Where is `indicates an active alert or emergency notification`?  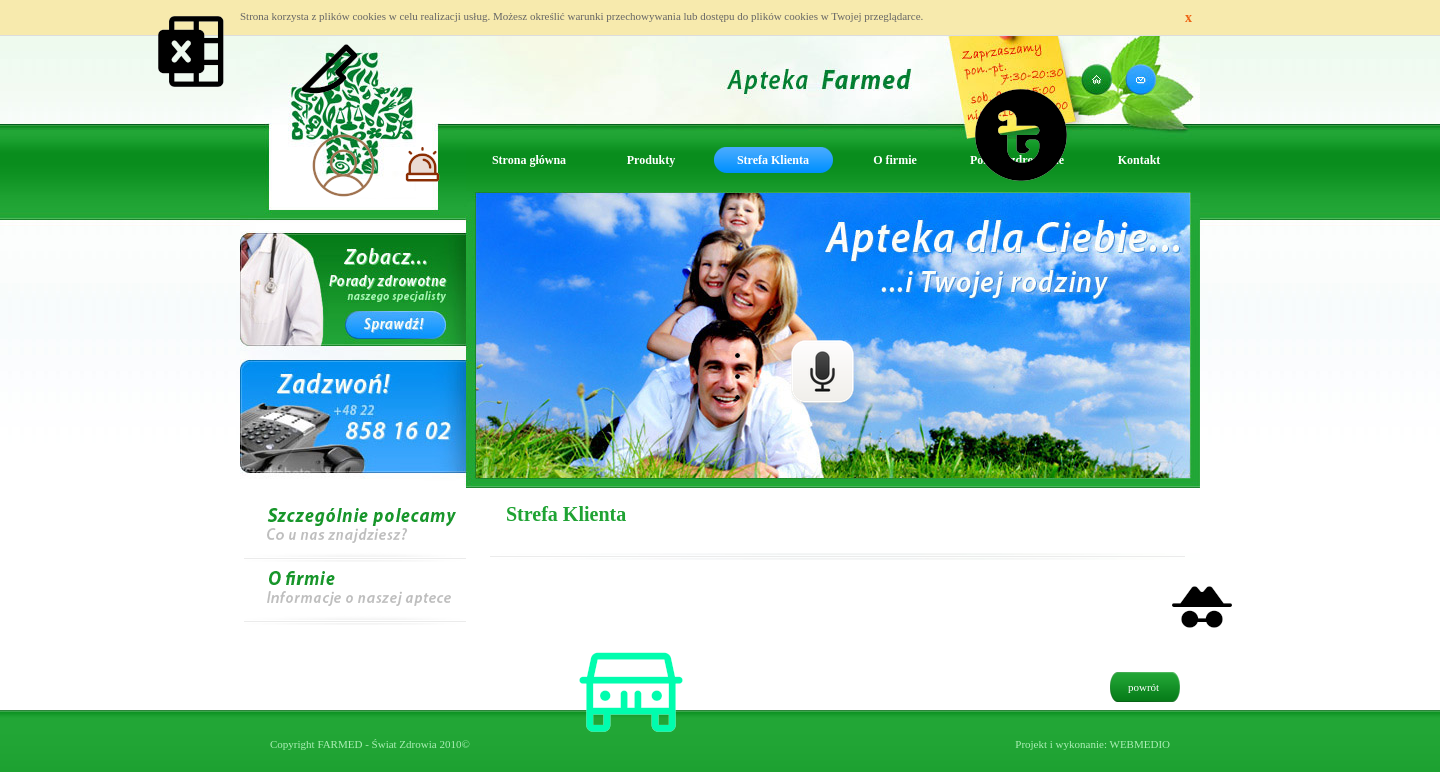 indicates an active alert or emergency notification is located at coordinates (422, 167).